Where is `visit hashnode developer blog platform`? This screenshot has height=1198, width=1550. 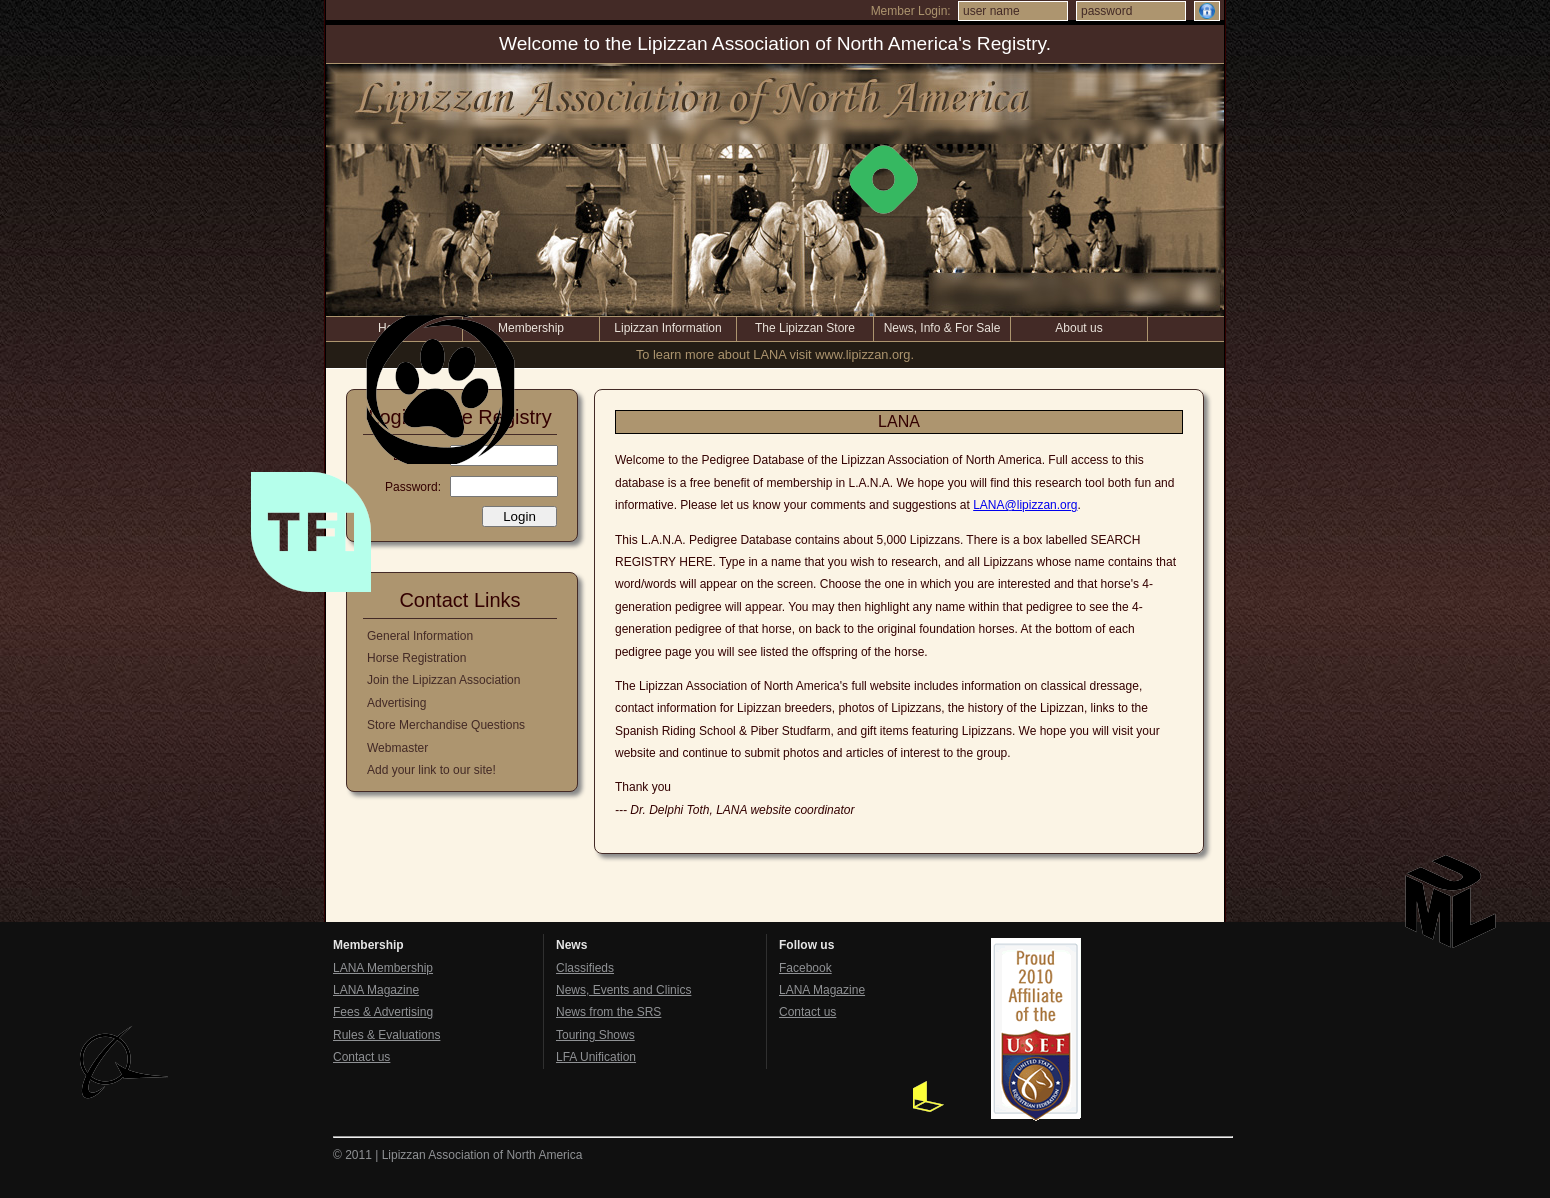 visit hashnode developer blog platform is located at coordinates (883, 179).